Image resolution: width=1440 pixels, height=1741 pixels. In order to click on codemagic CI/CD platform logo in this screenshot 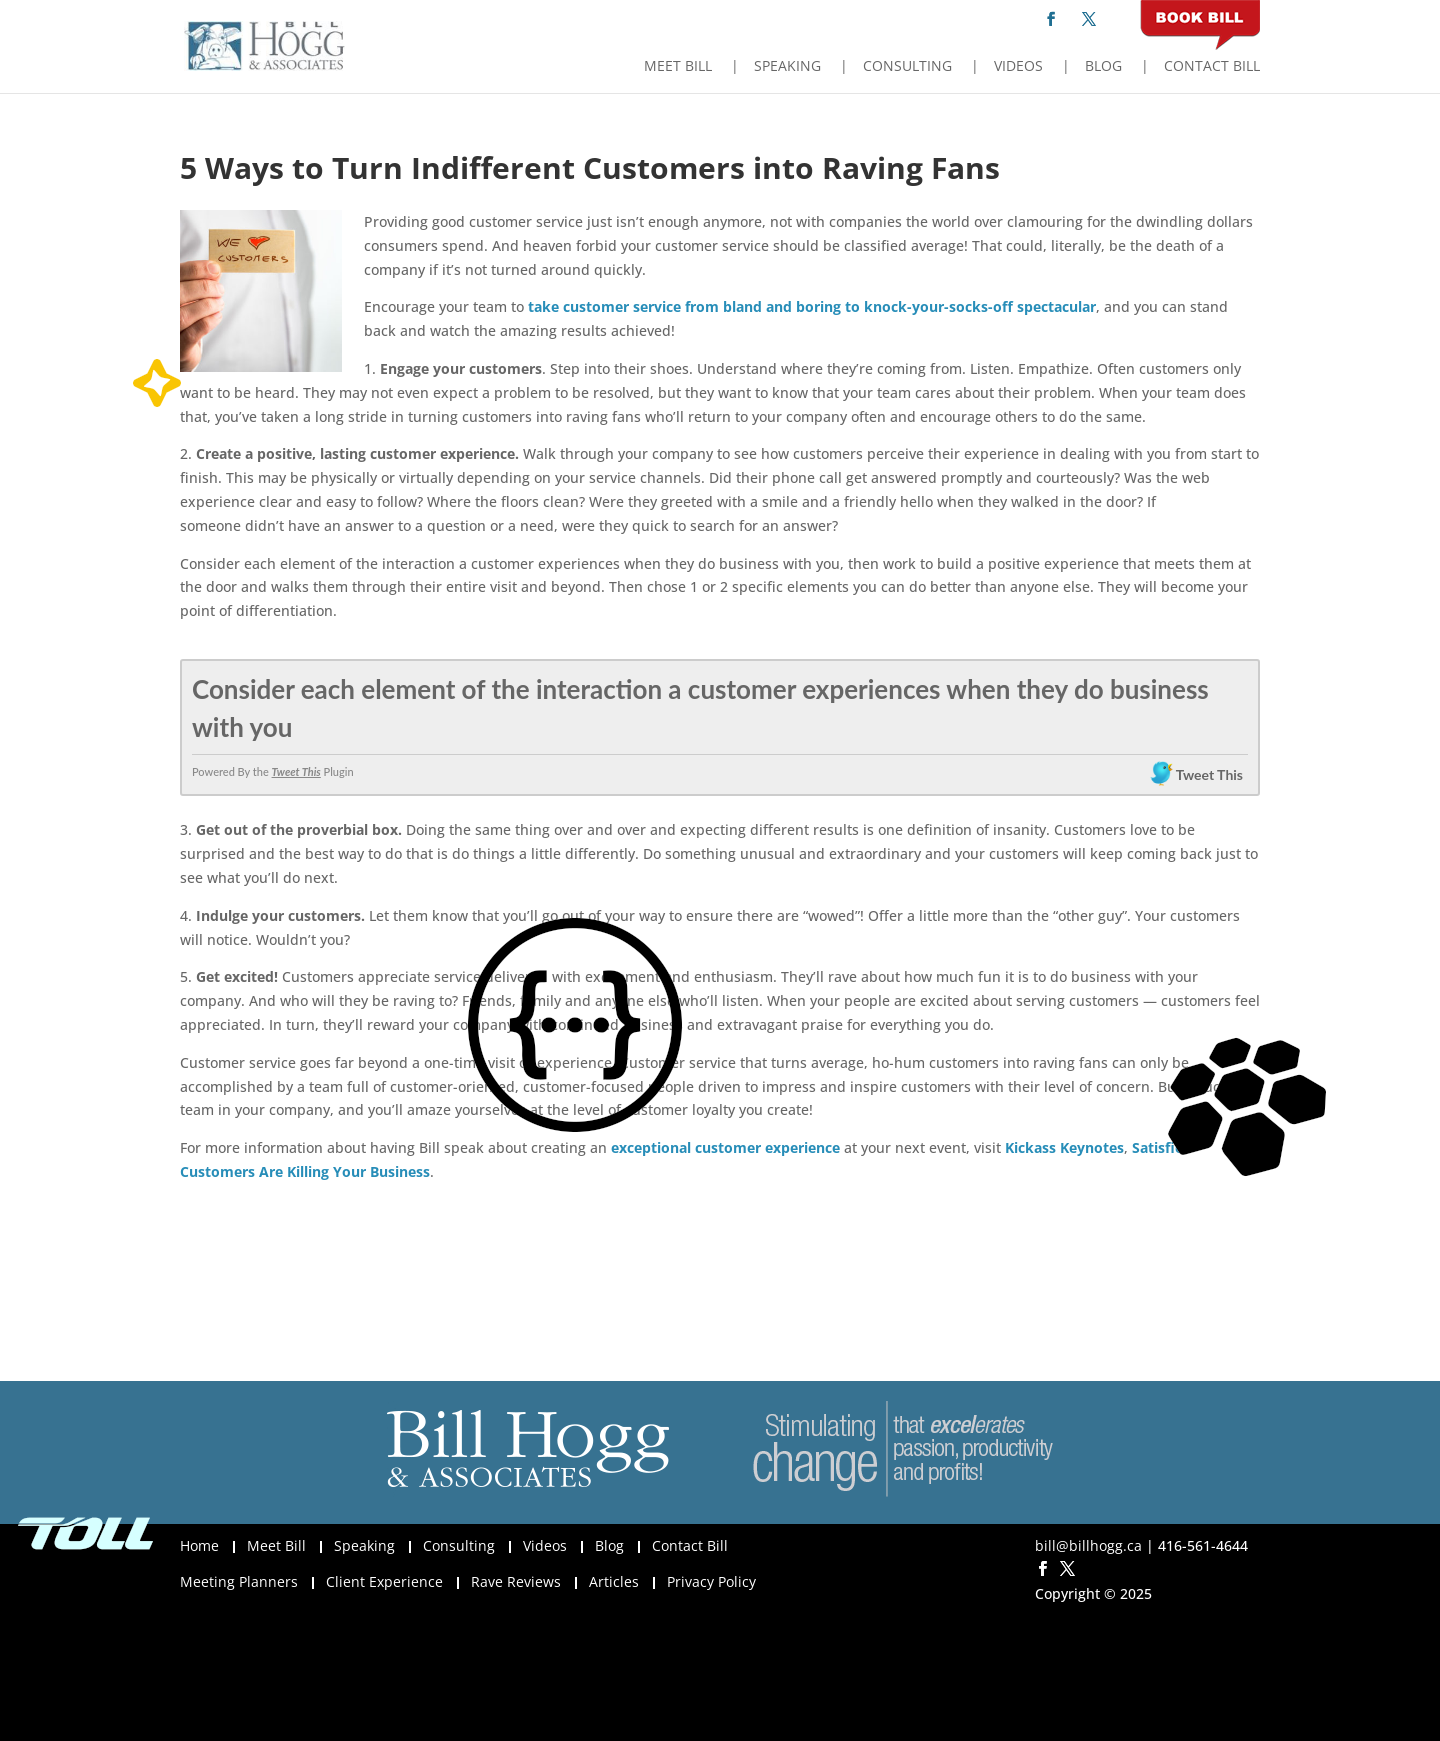, I will do `click(157, 383)`.